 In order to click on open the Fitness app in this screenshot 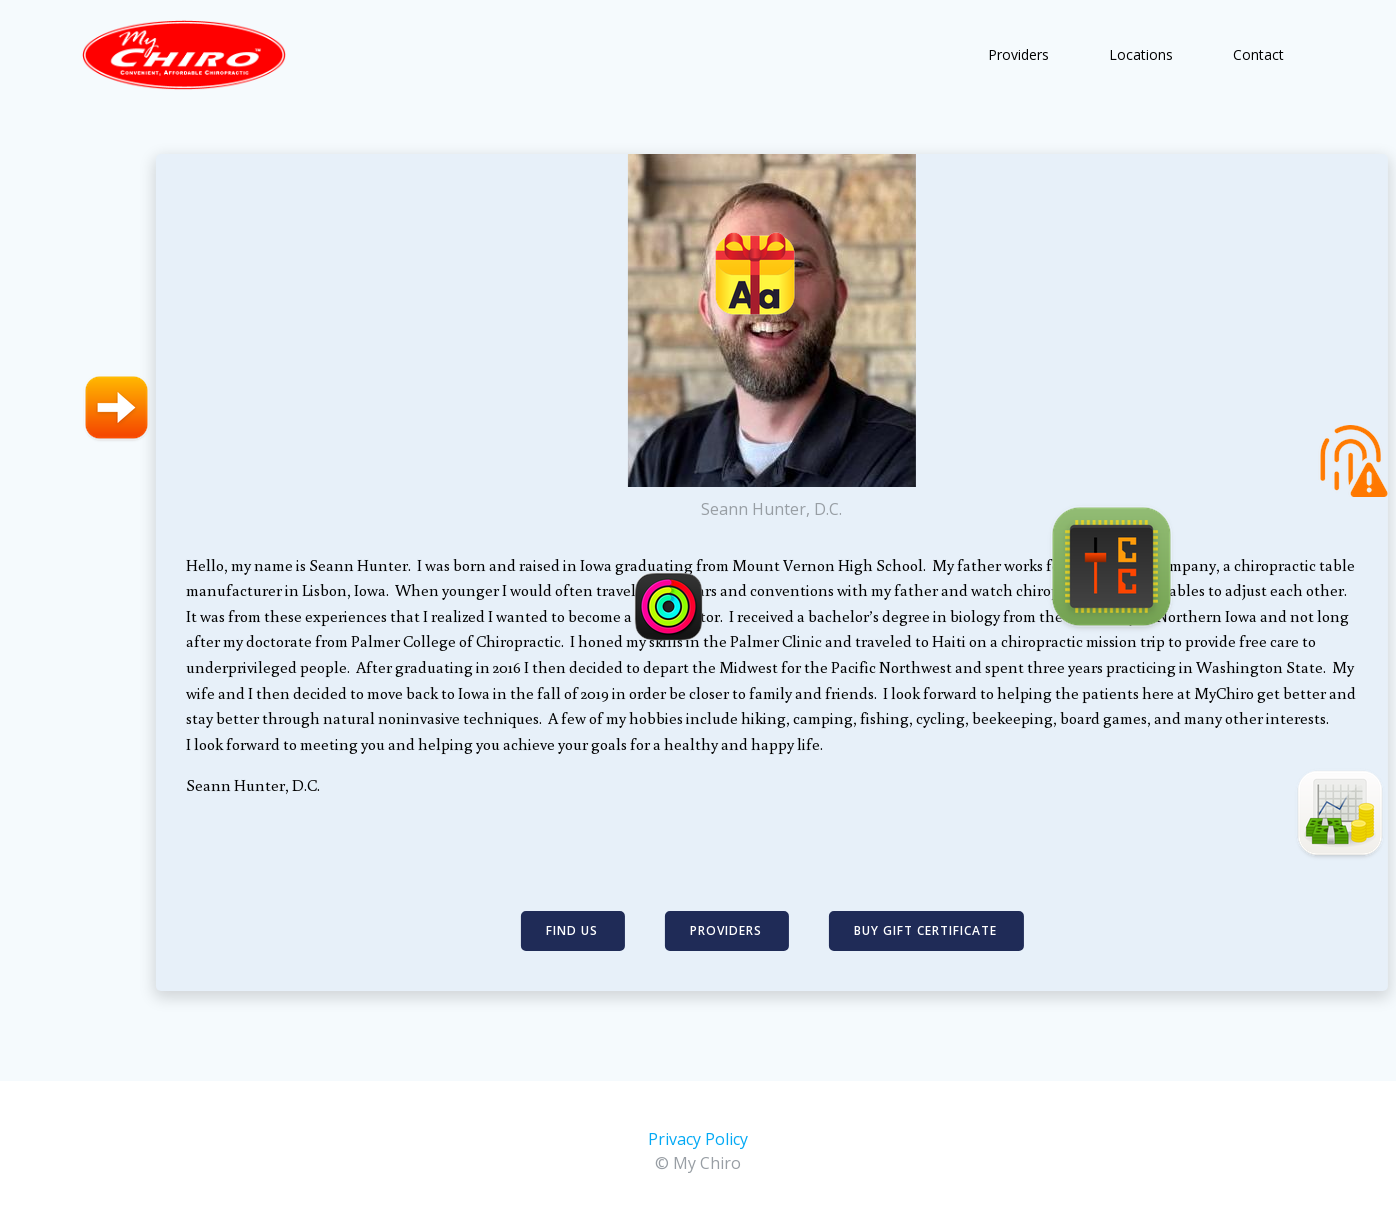, I will do `click(668, 606)`.